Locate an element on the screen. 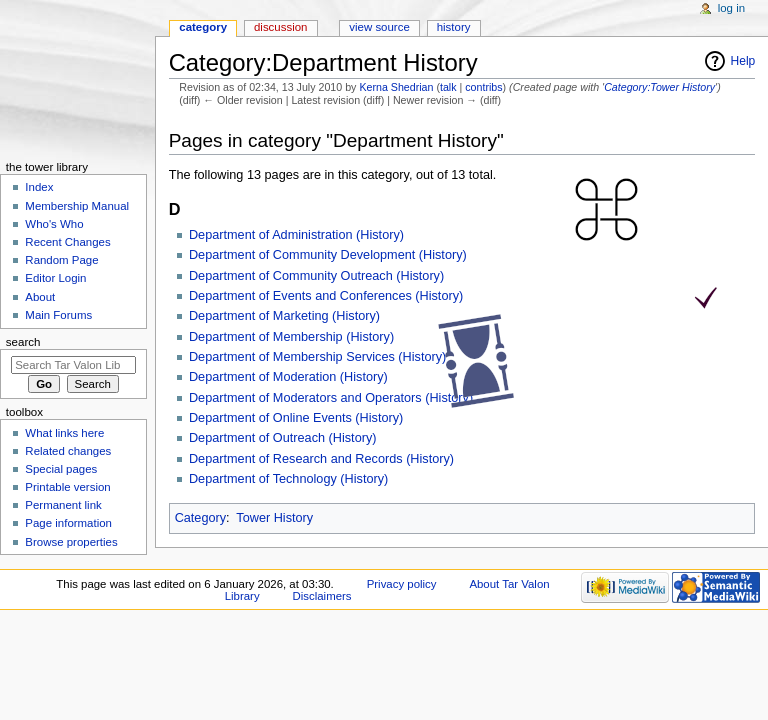  confirm or complete an action is located at coordinates (706, 298).